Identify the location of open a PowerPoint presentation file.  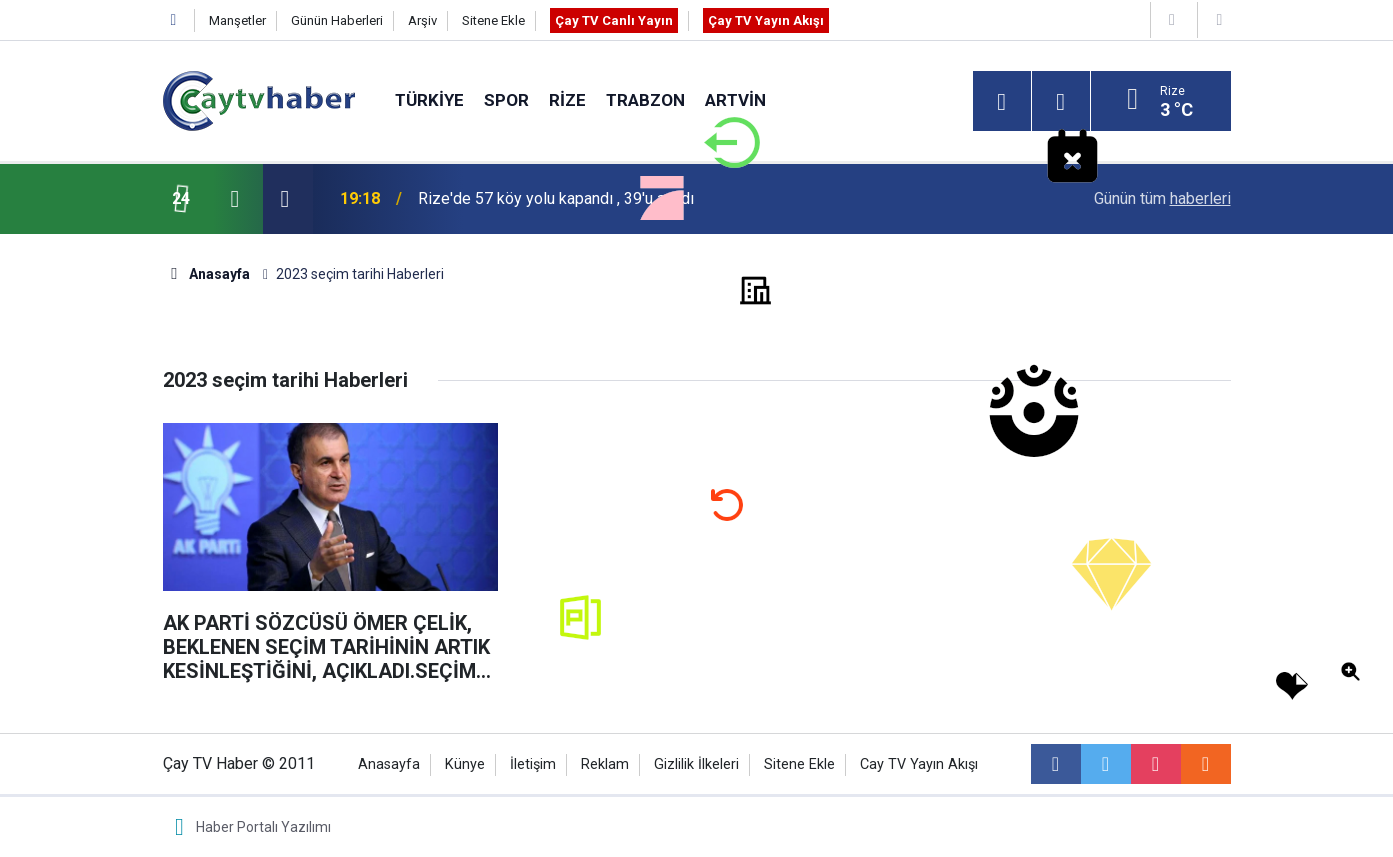
(580, 617).